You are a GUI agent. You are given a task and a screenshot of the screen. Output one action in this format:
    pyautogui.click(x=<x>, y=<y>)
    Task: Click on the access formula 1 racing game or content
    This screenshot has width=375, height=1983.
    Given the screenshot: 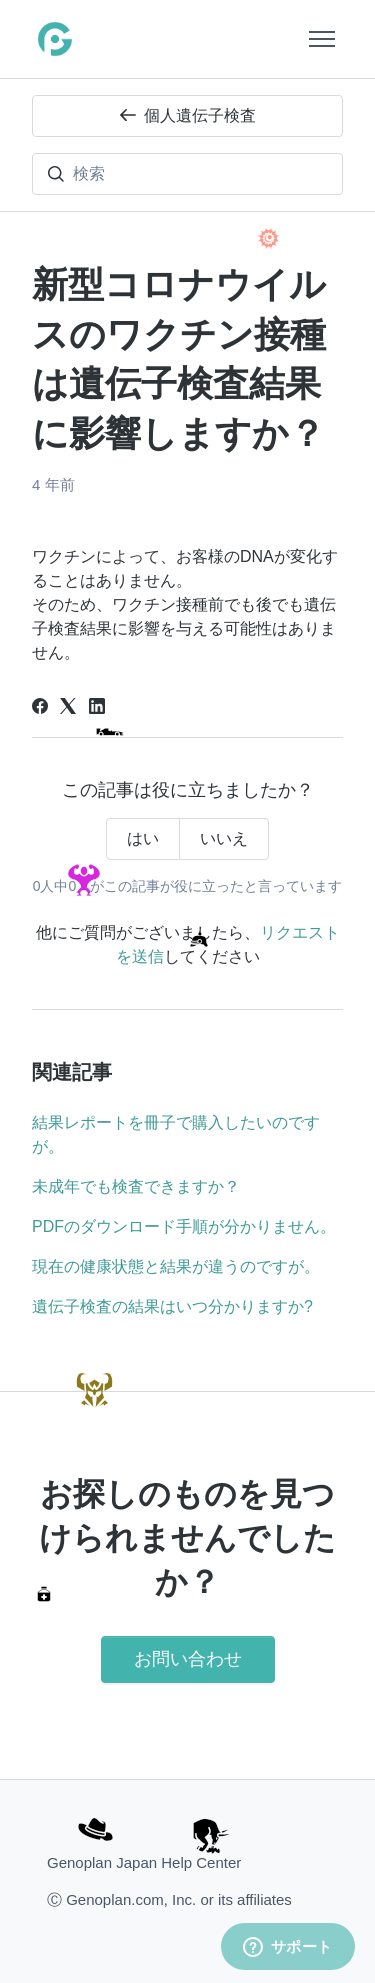 What is the action you would take?
    pyautogui.click(x=110, y=732)
    